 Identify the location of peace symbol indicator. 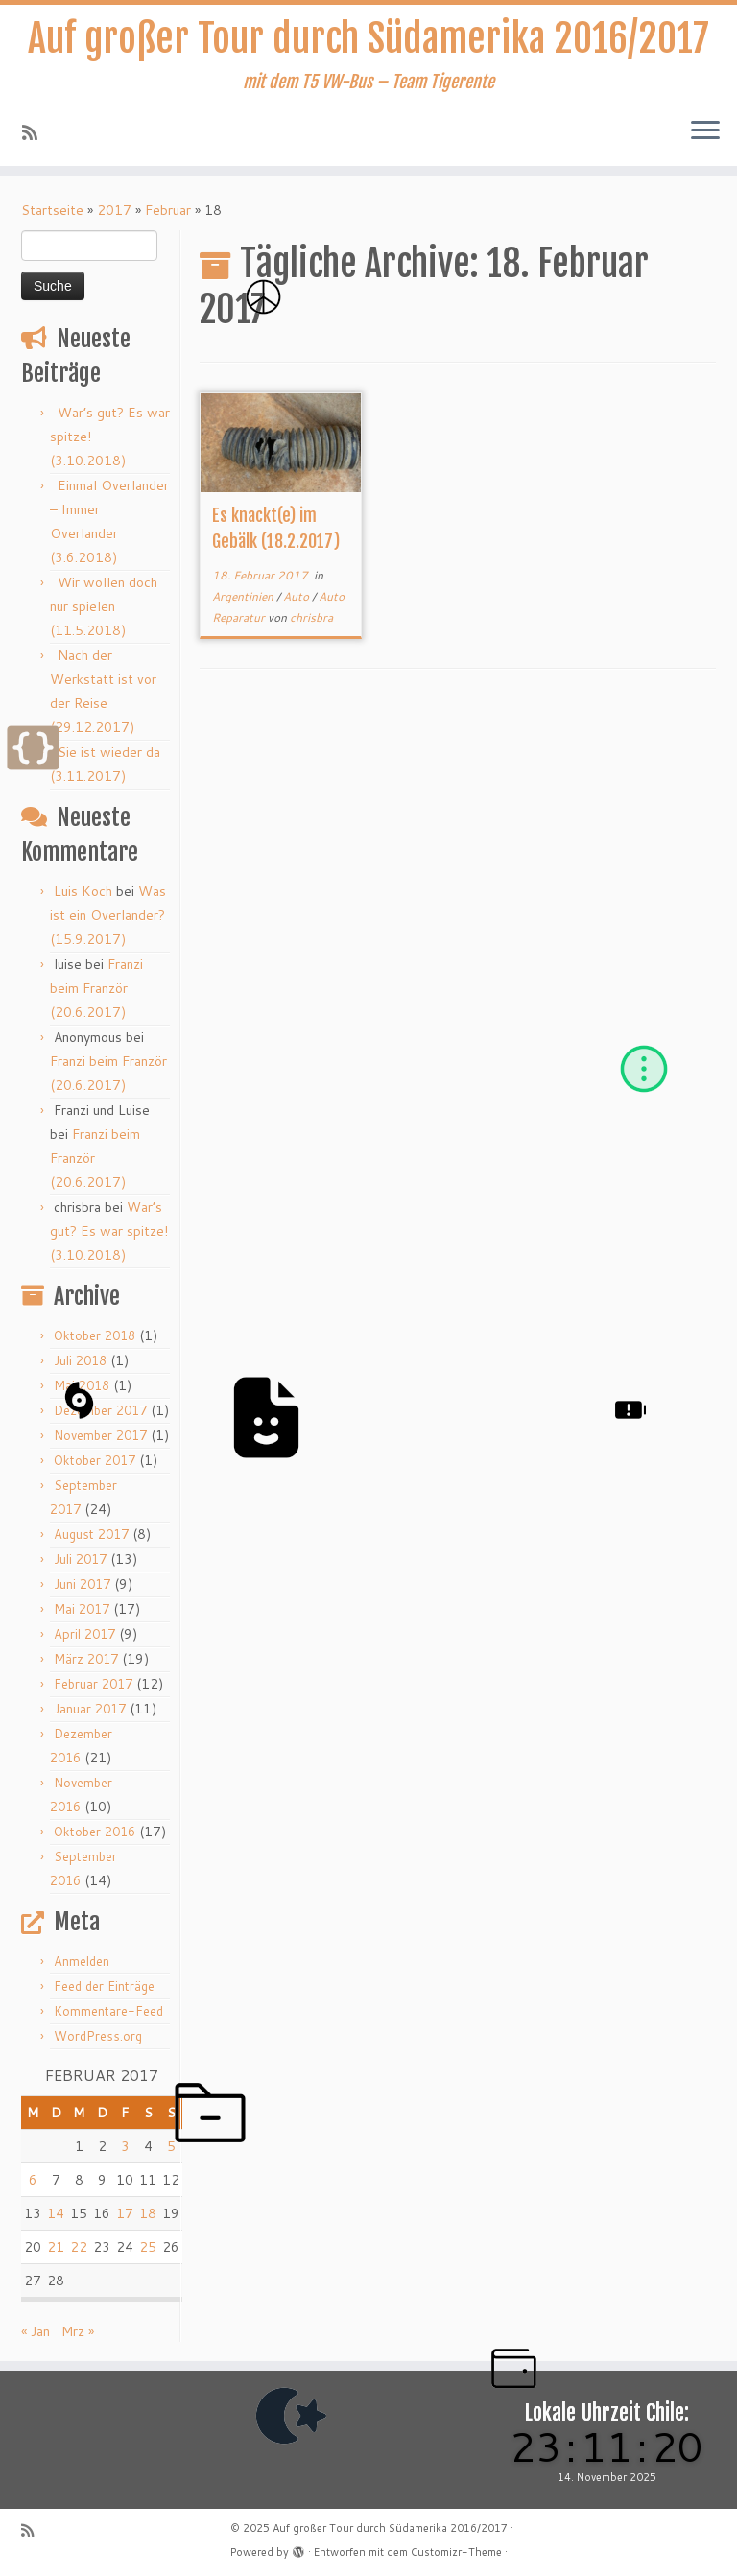
(263, 296).